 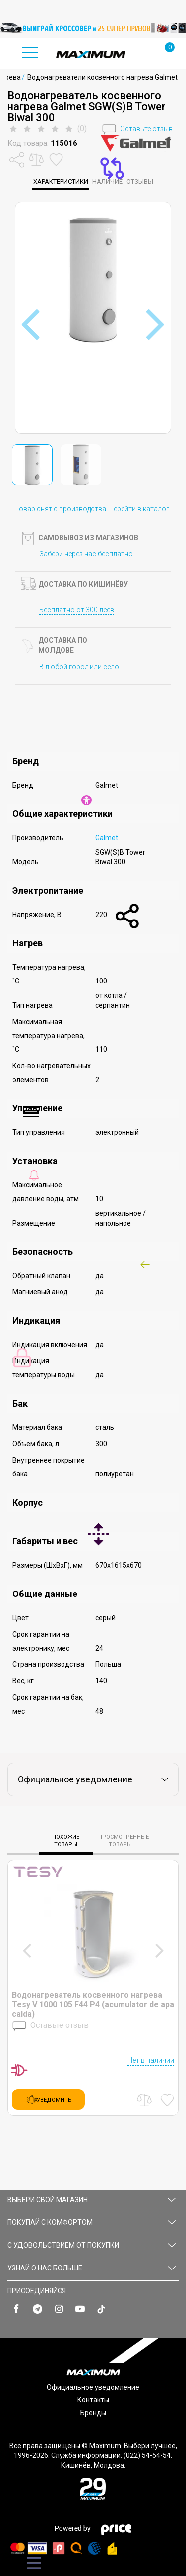 I want to click on go back to the previous page, so click(x=145, y=1264).